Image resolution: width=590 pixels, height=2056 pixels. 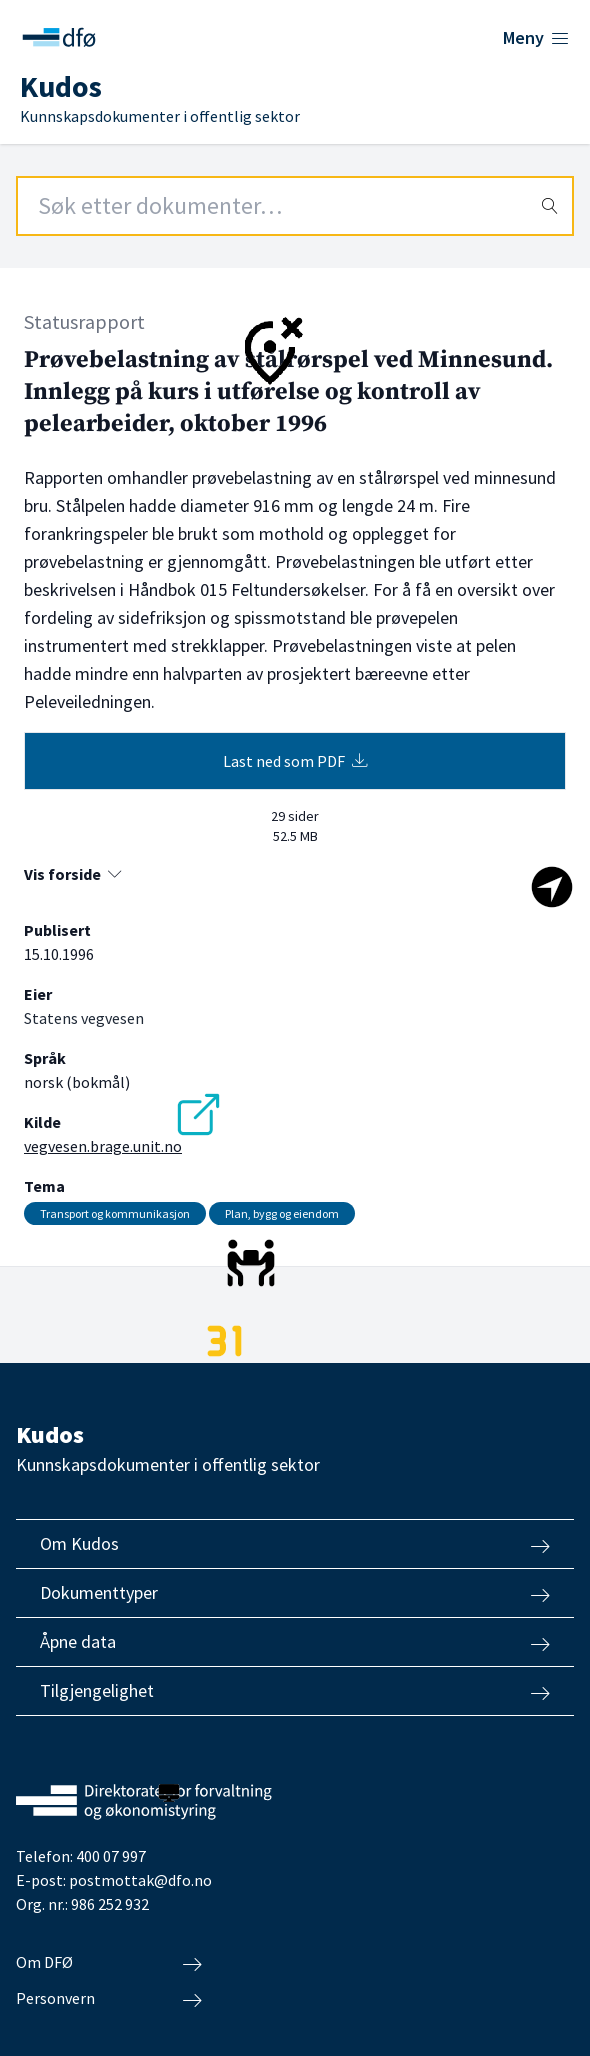 I want to click on moving or delivery service, so click(x=251, y=1263).